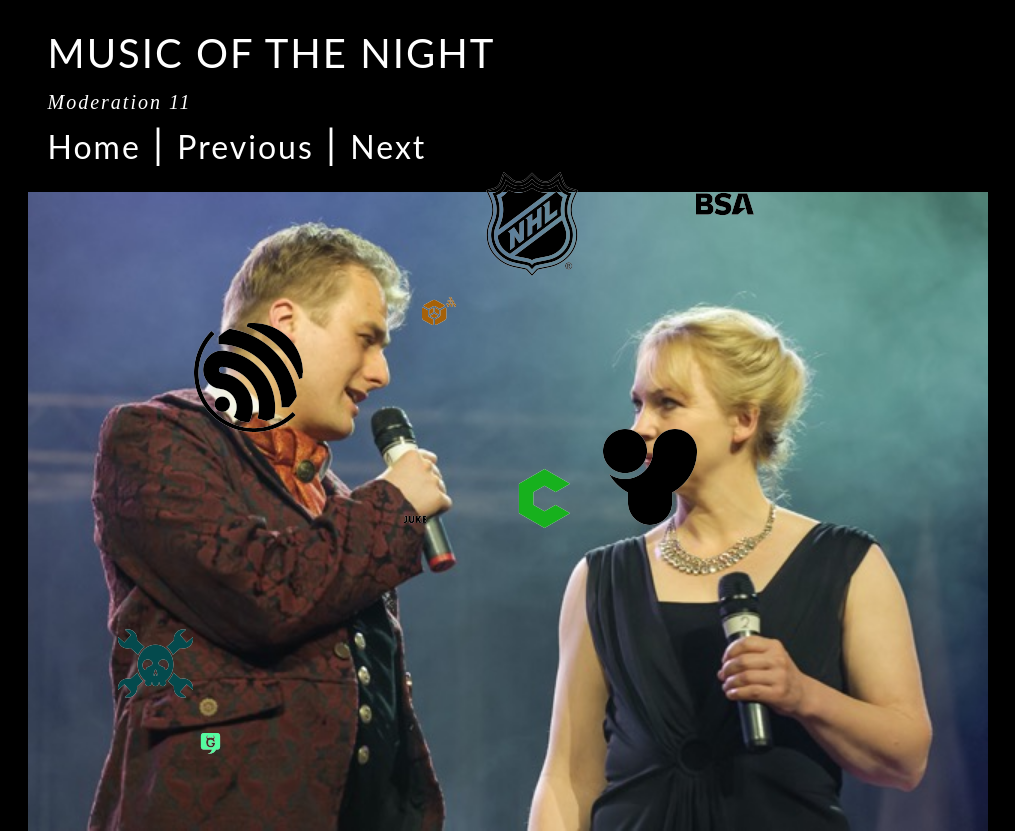  Describe the element at coordinates (725, 204) in the screenshot. I see `buysellads company logo` at that location.